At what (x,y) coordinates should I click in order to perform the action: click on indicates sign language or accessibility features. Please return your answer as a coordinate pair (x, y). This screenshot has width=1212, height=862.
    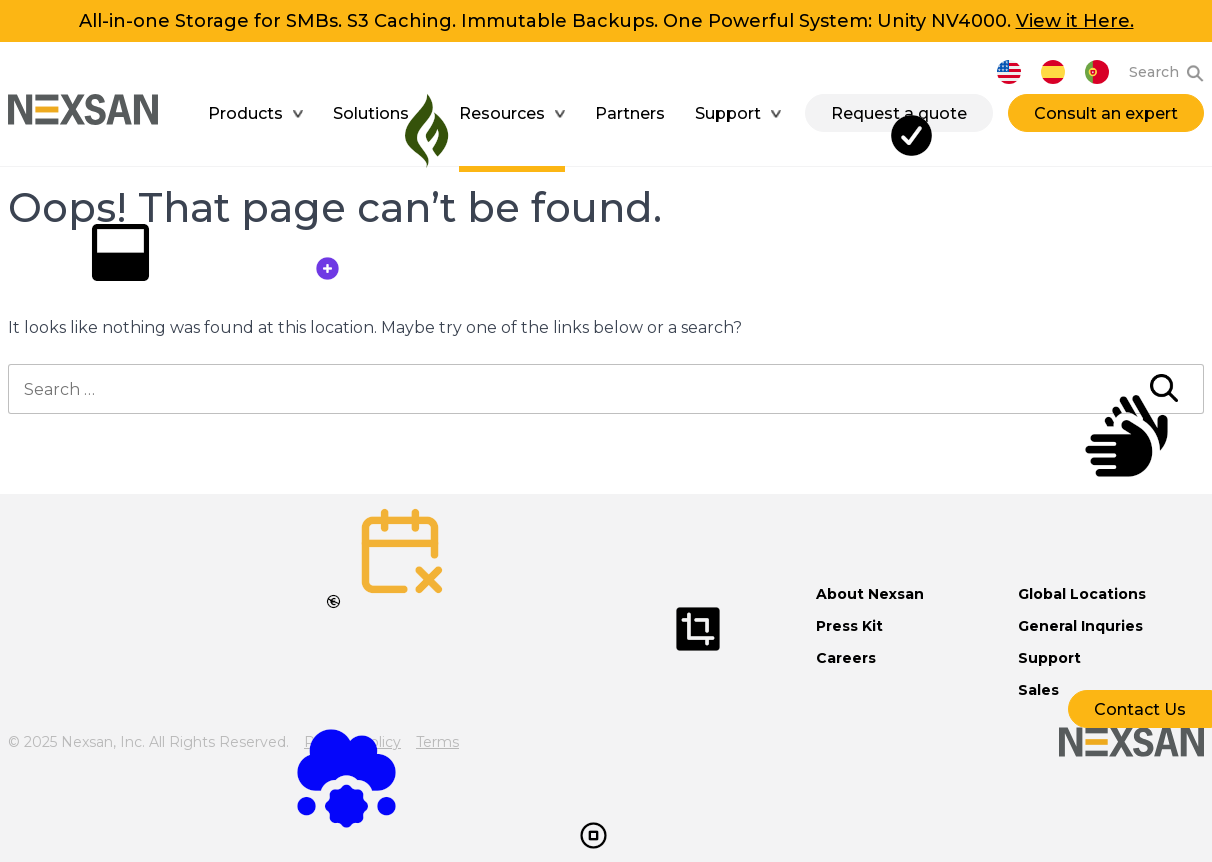
    Looking at the image, I should click on (1126, 435).